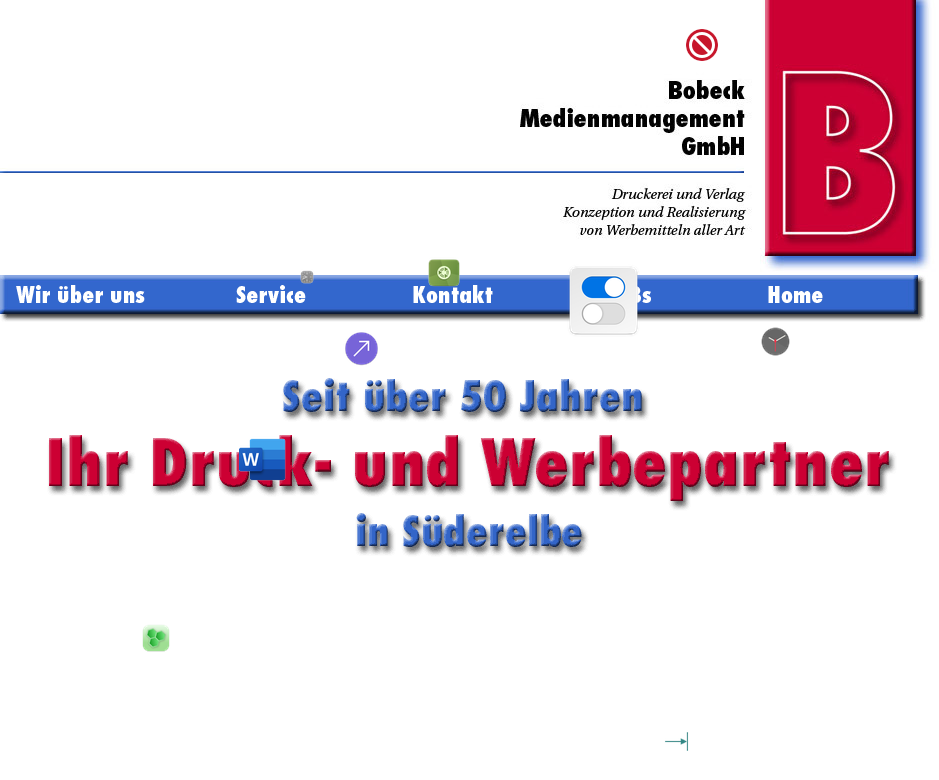 The image size is (939, 780). What do you see at coordinates (702, 45) in the screenshot?
I see `clear or delete text from an input field` at bounding box center [702, 45].